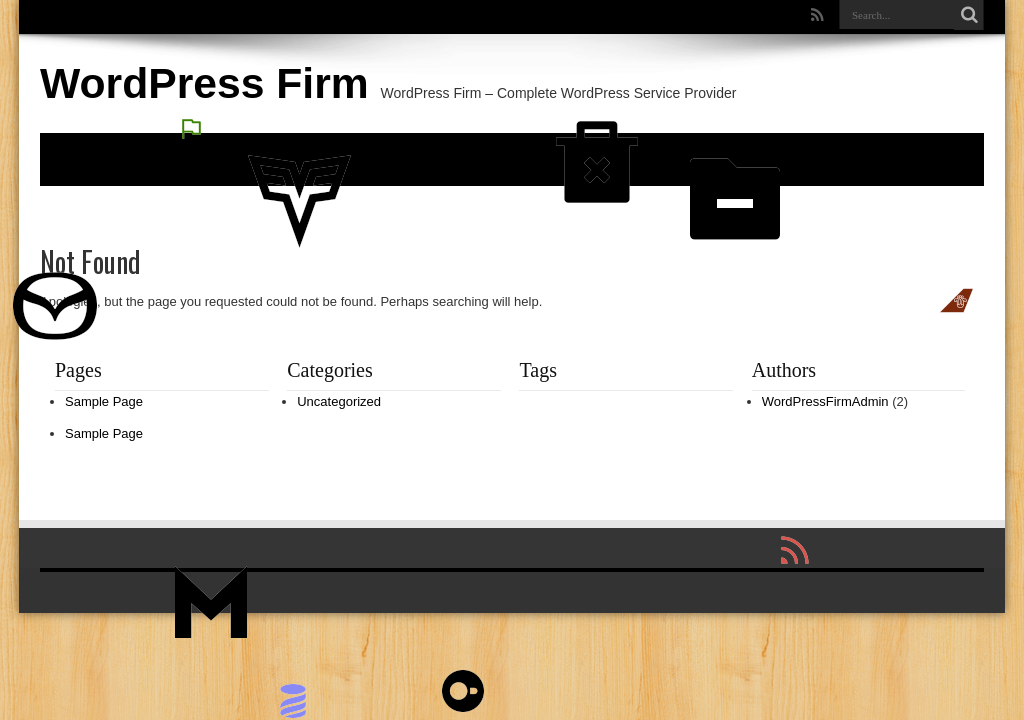 The height and width of the screenshot is (720, 1024). I want to click on delete selected item, so click(597, 162).